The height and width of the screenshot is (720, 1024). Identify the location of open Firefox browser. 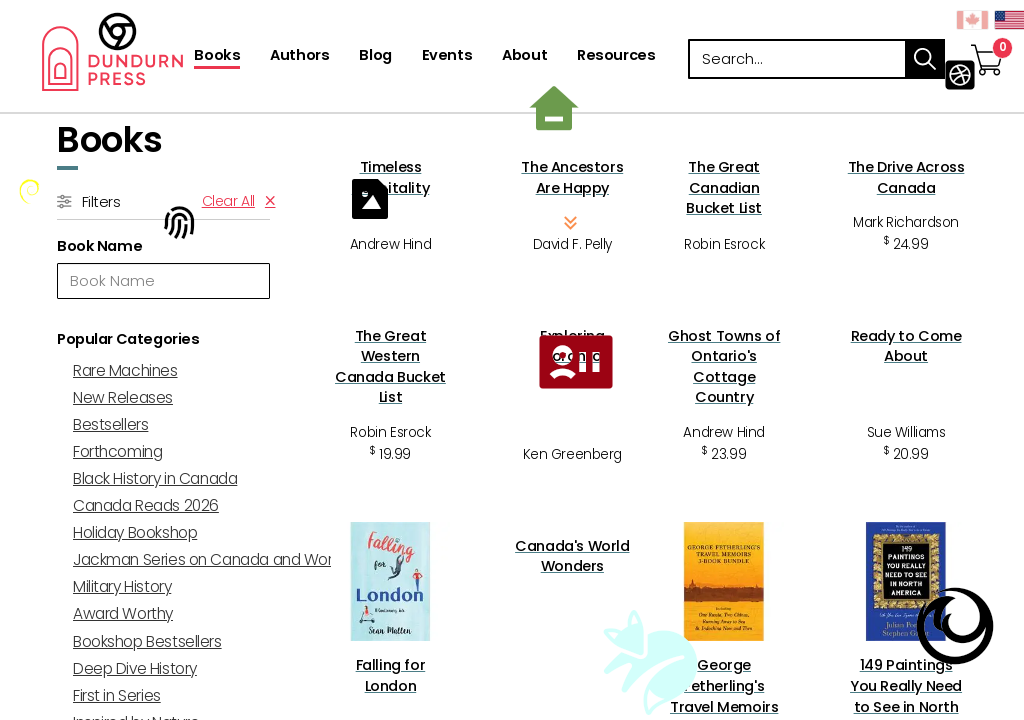
(955, 626).